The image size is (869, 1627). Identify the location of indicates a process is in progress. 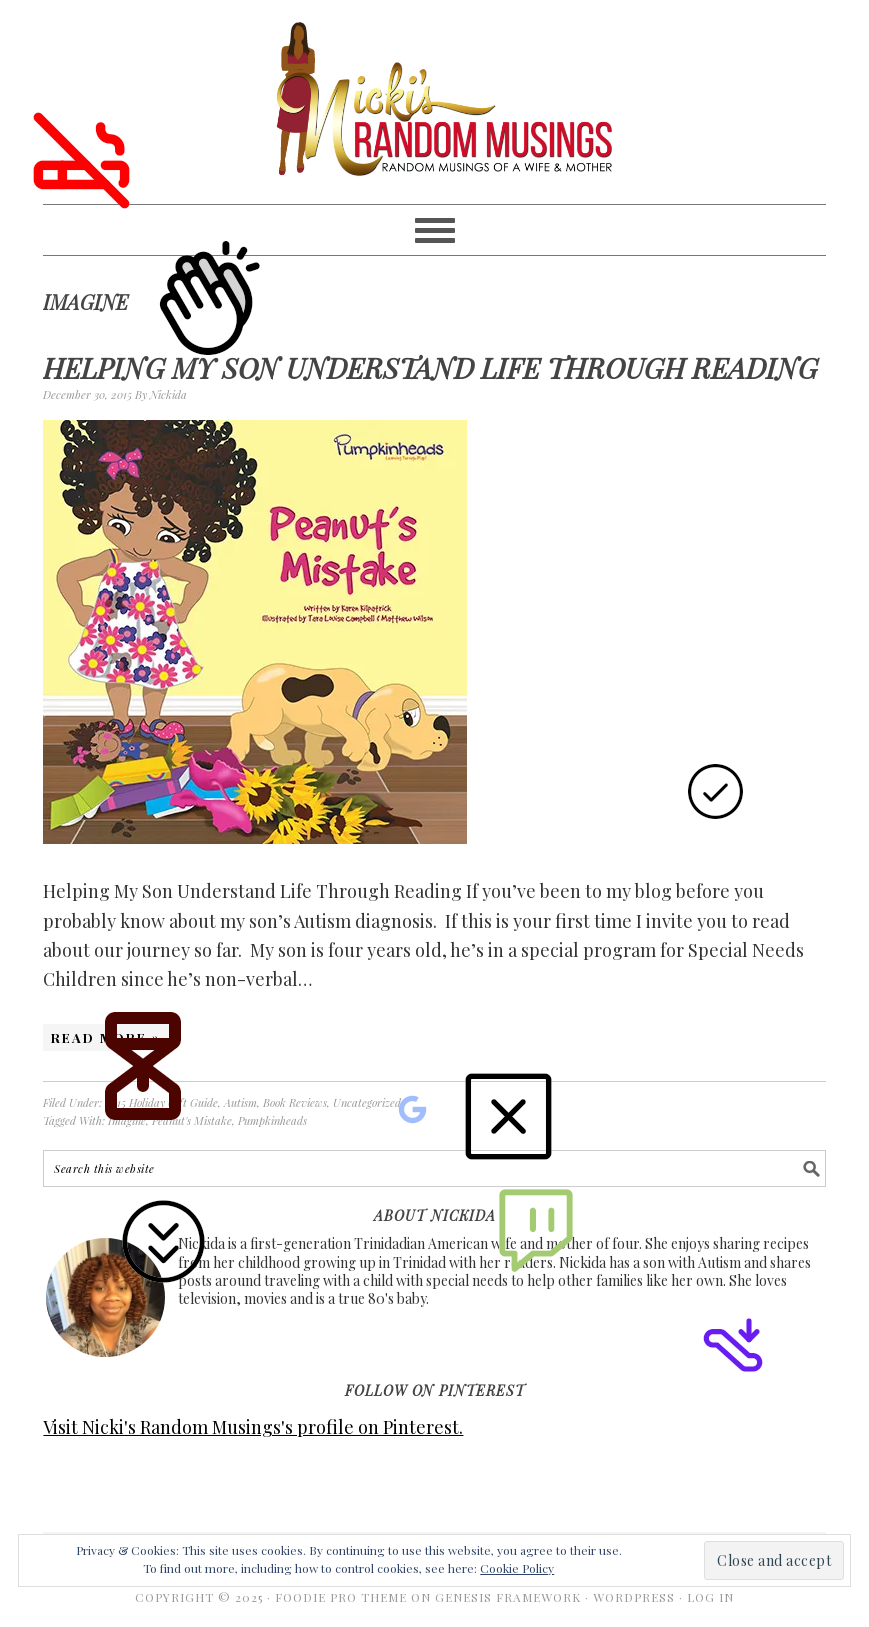
(143, 1066).